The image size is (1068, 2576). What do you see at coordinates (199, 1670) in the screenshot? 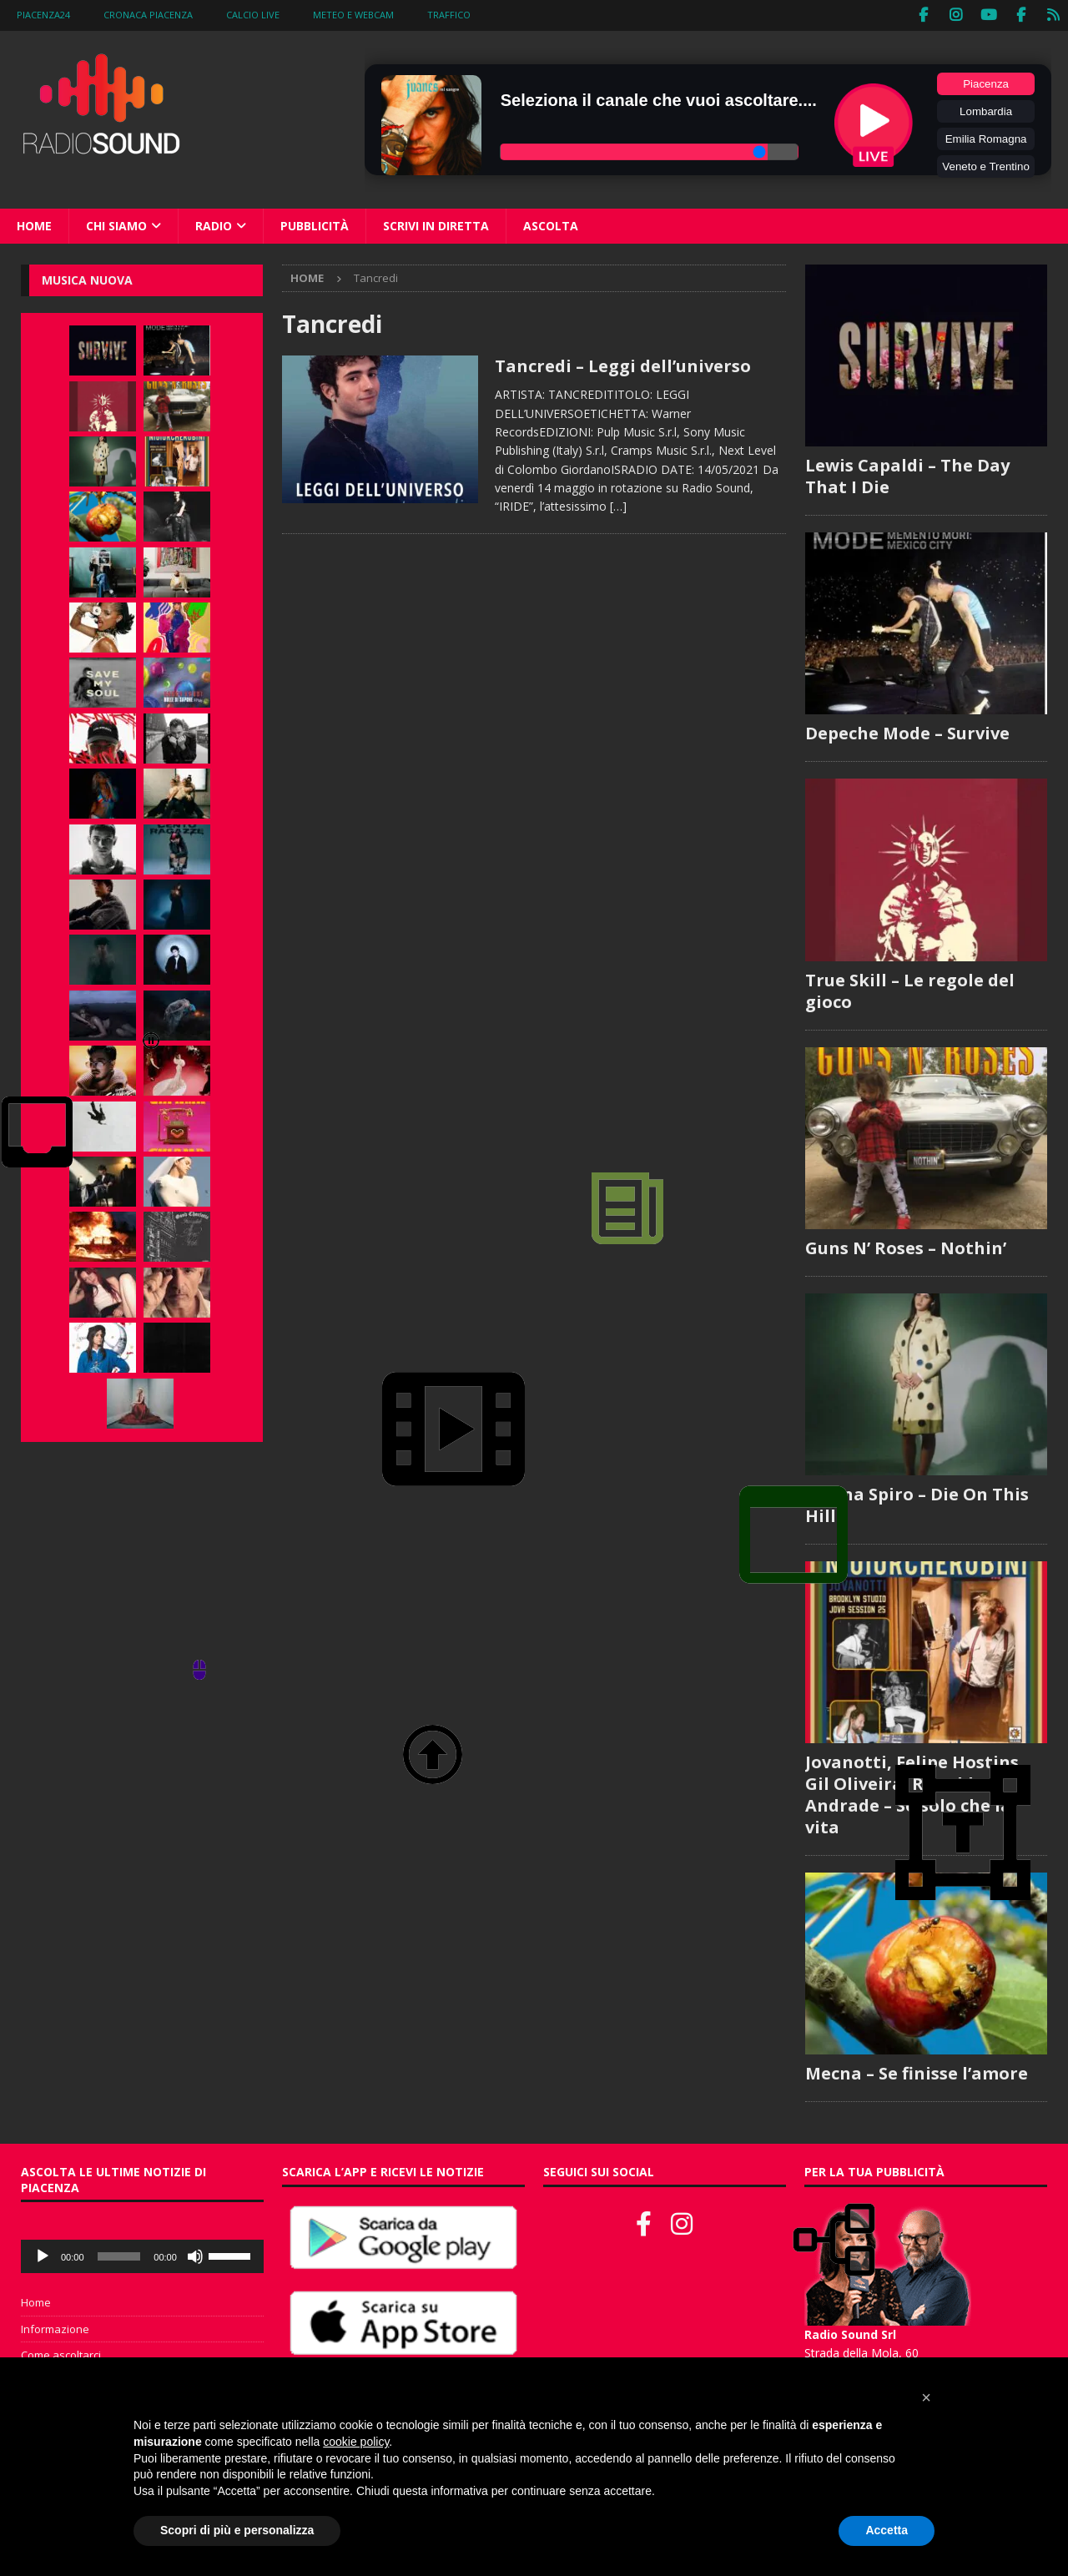
I see `indicates mouse input is available or required` at bounding box center [199, 1670].